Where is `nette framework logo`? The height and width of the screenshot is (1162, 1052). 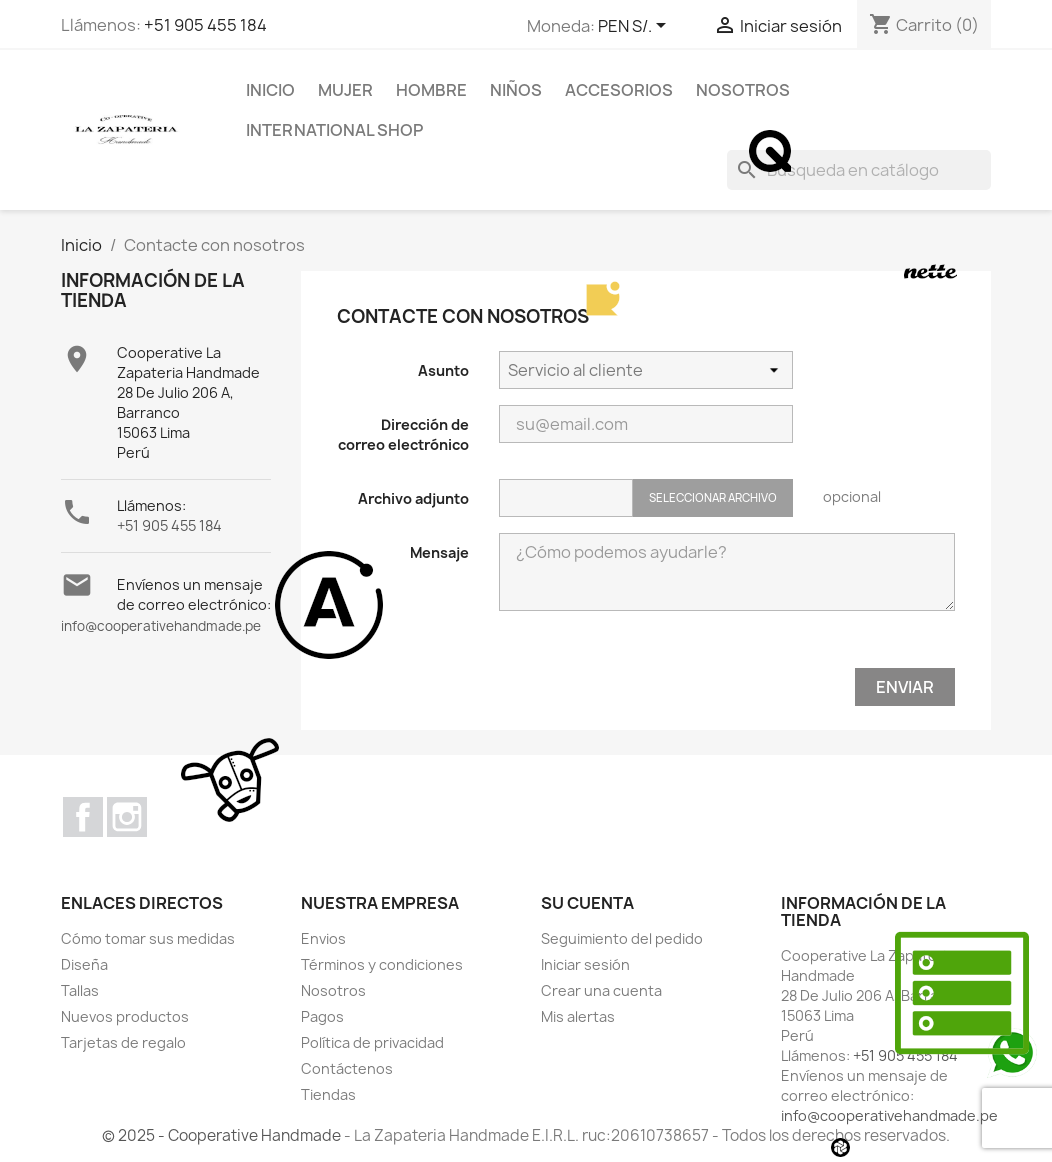 nette framework logo is located at coordinates (930, 271).